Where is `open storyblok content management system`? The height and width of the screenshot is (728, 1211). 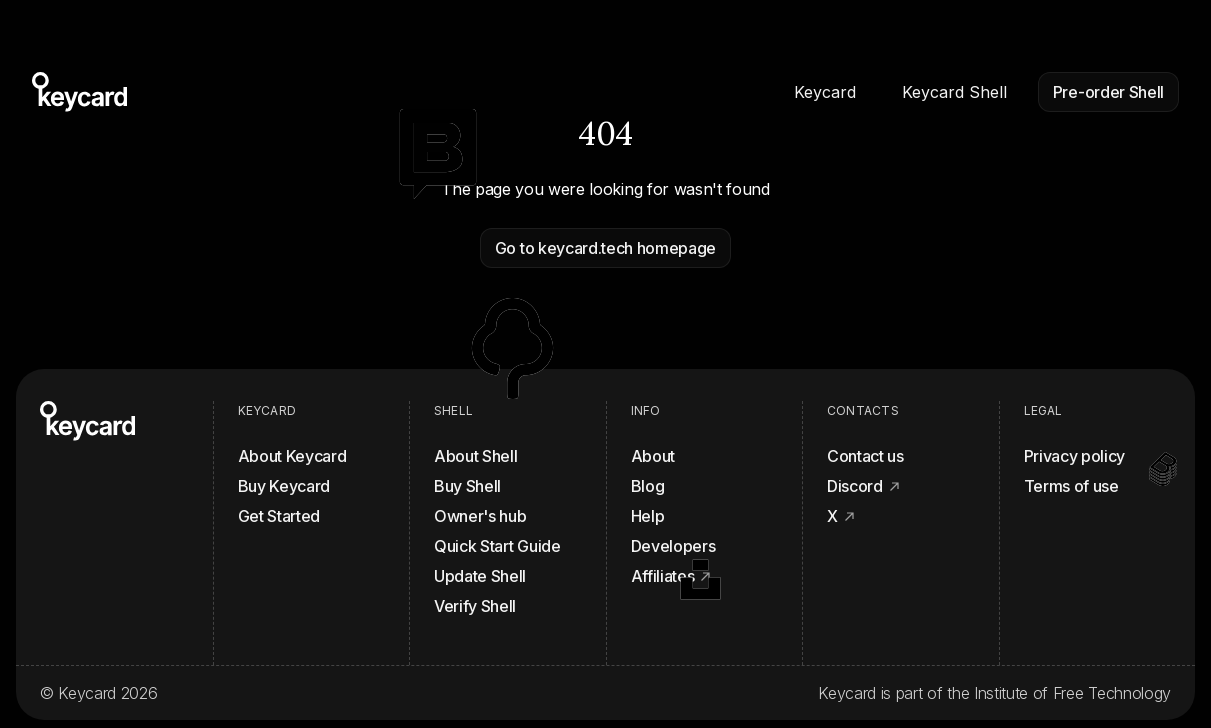
open storyblok content management system is located at coordinates (438, 154).